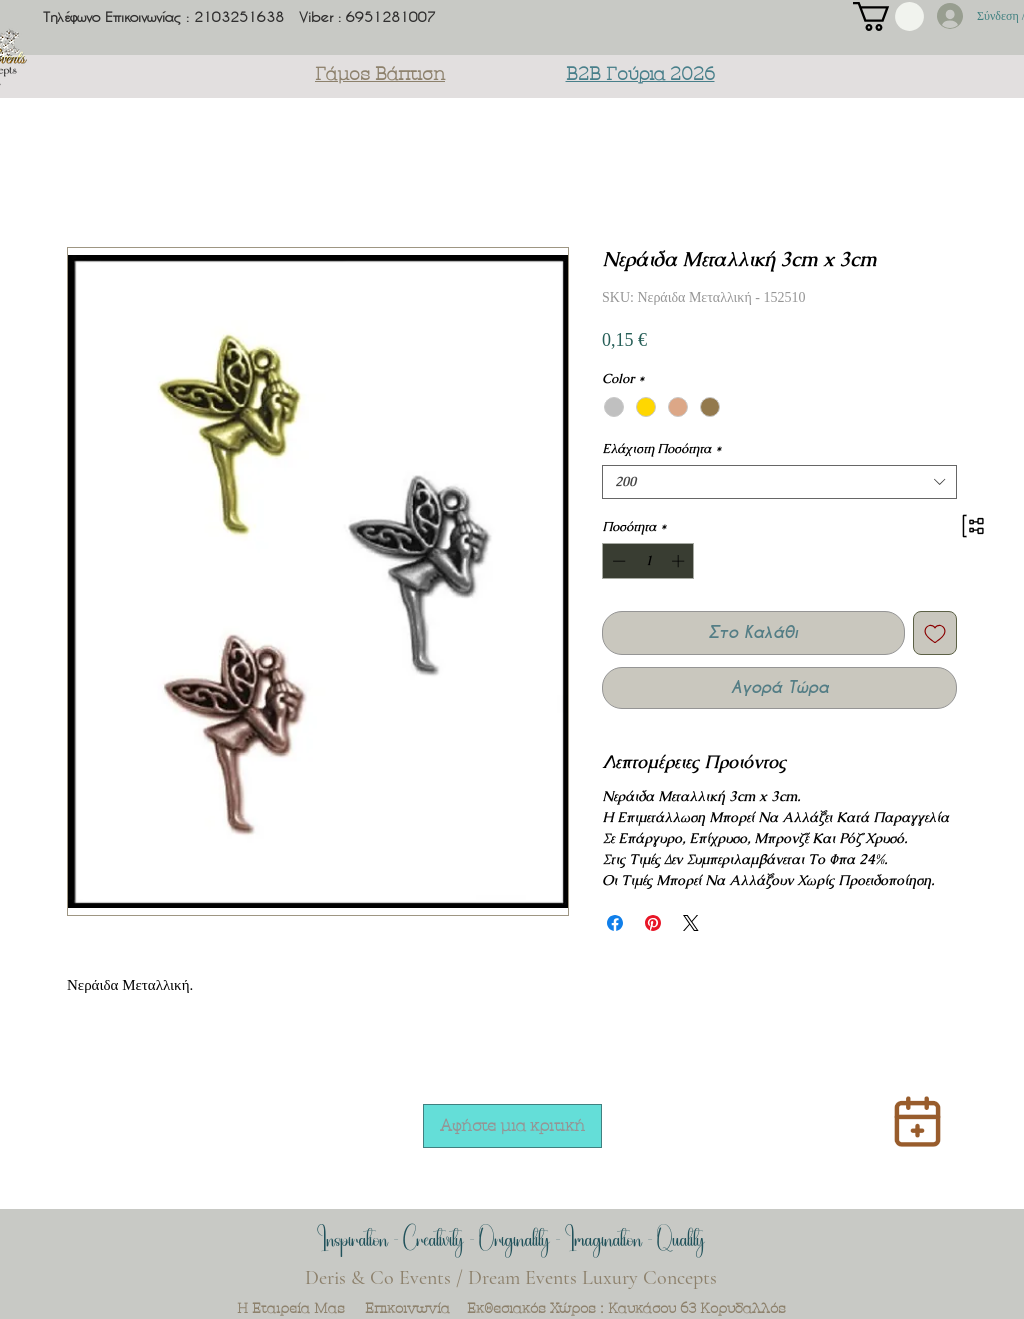  Describe the element at coordinates (974, 526) in the screenshot. I see `group code references by their type` at that location.